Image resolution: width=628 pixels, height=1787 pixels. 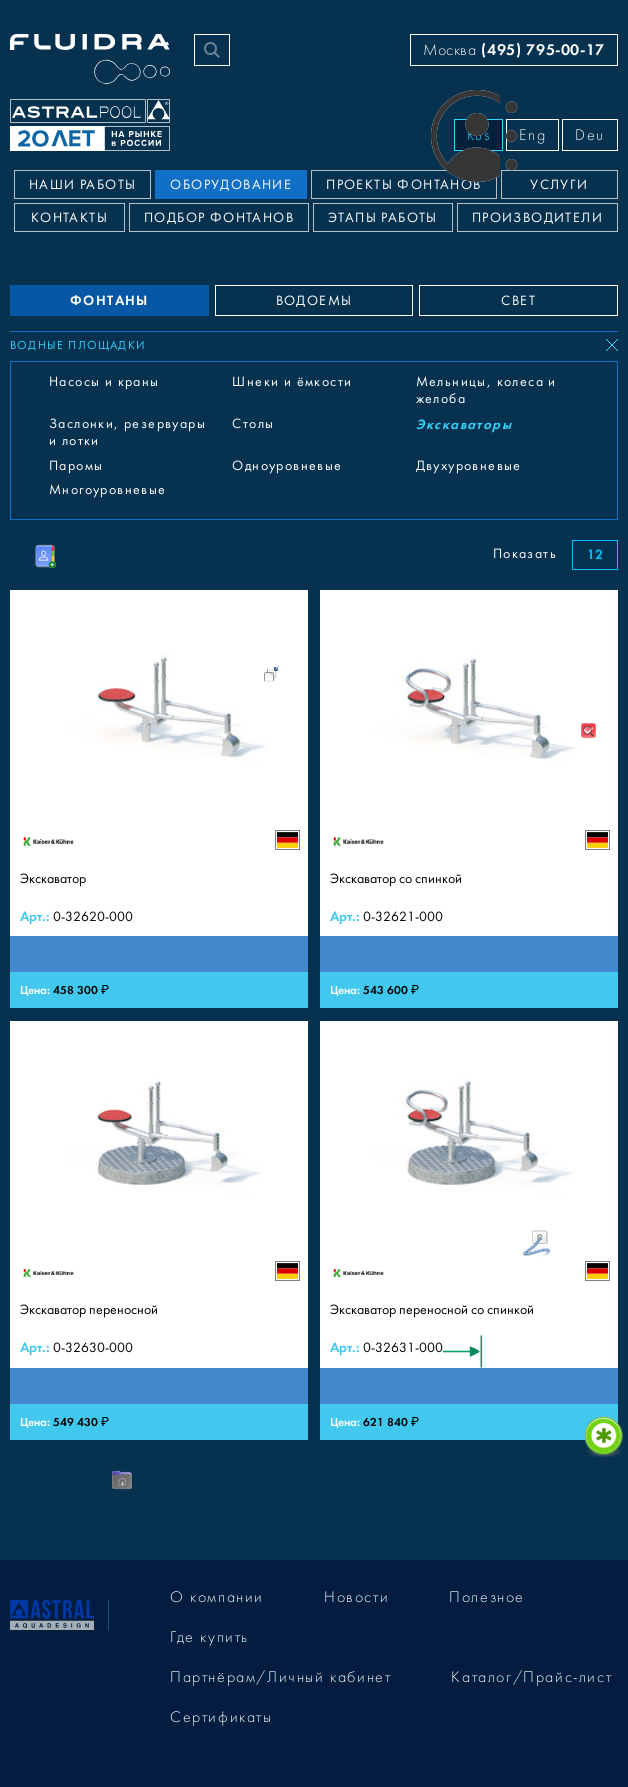 I want to click on browse artists in your music library, so click(x=477, y=136).